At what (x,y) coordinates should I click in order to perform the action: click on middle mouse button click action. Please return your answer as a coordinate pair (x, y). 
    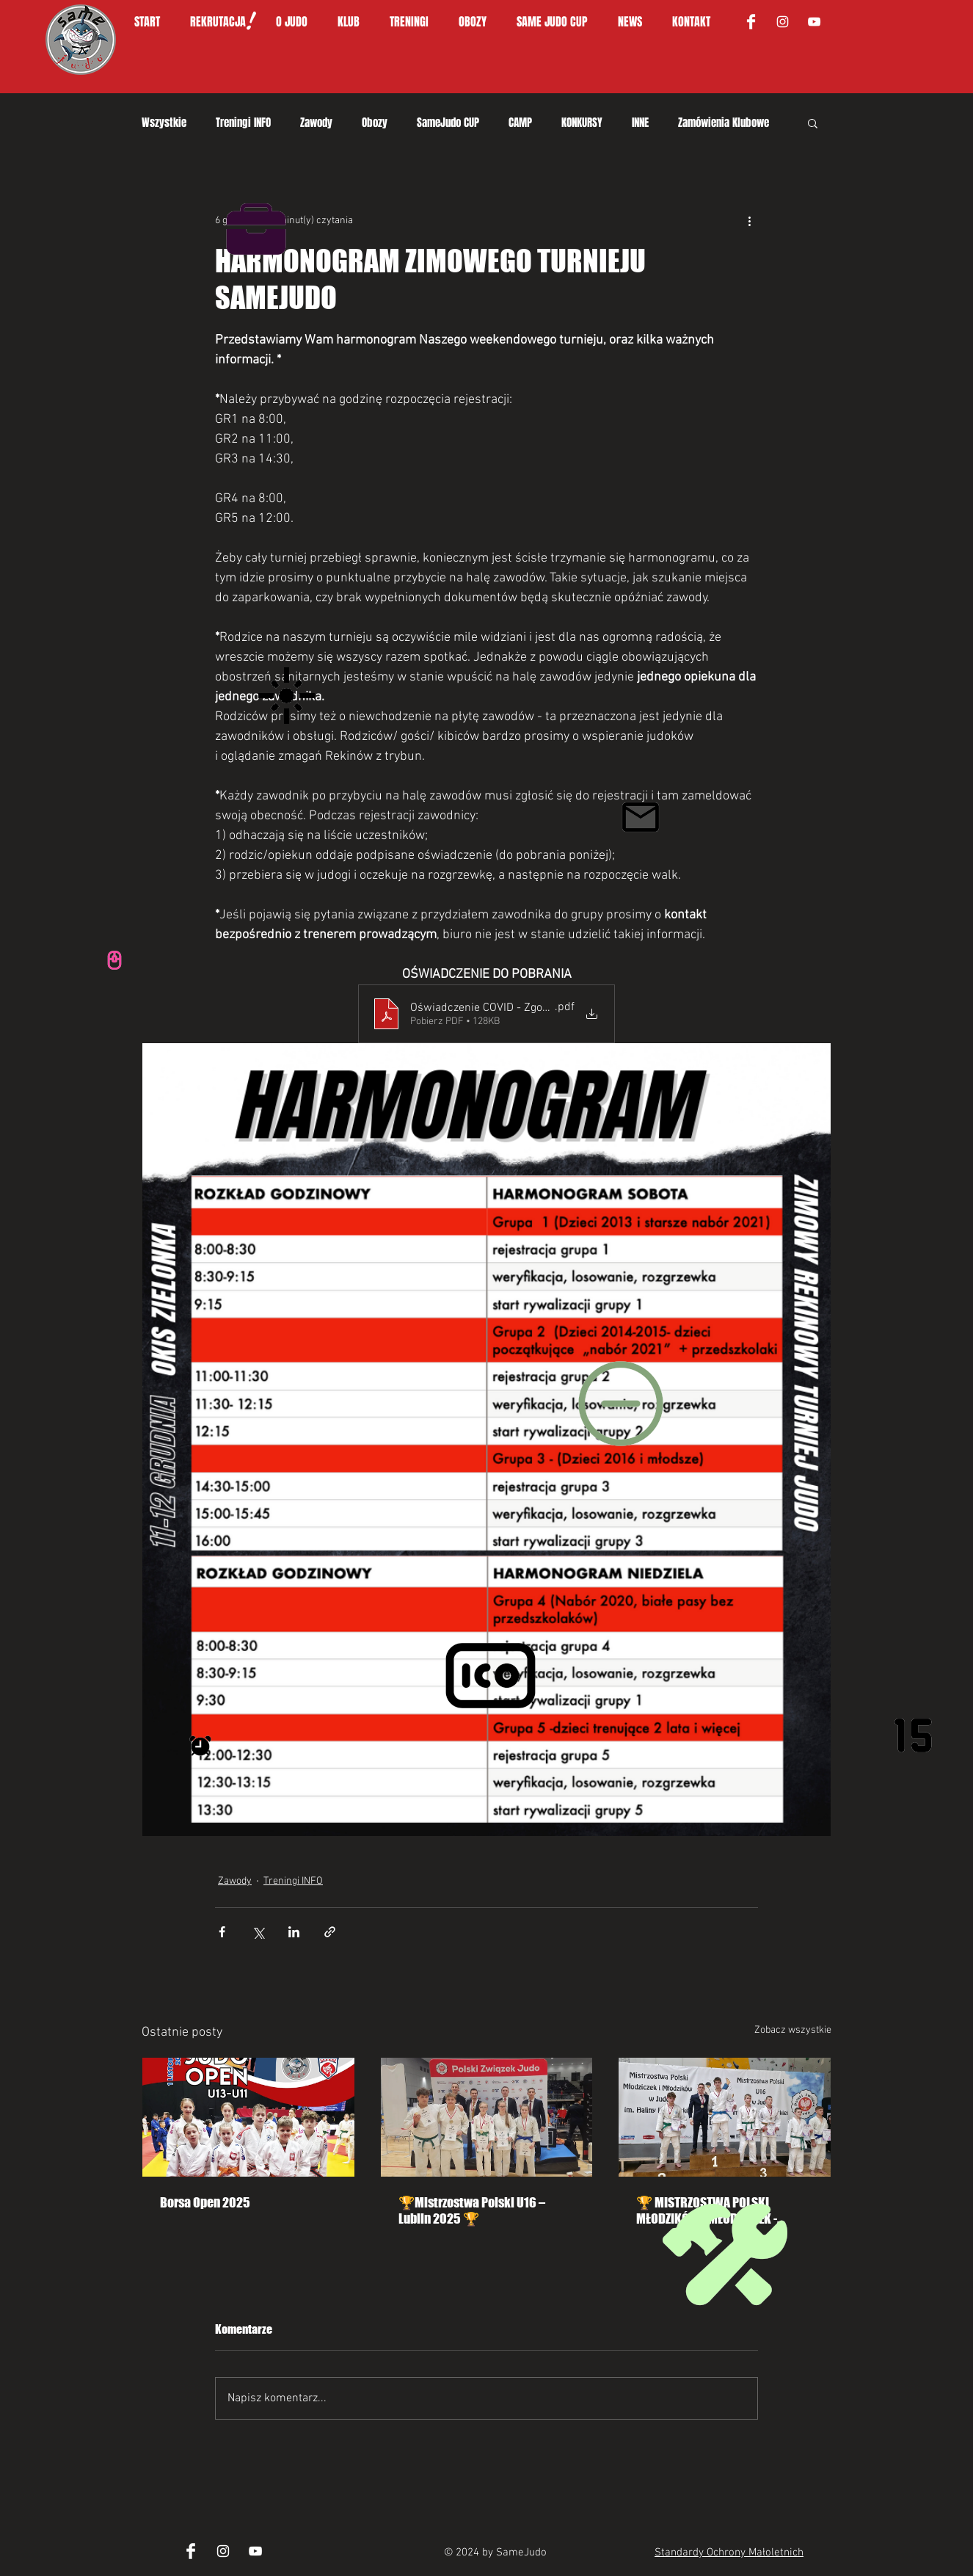
    Looking at the image, I should click on (114, 960).